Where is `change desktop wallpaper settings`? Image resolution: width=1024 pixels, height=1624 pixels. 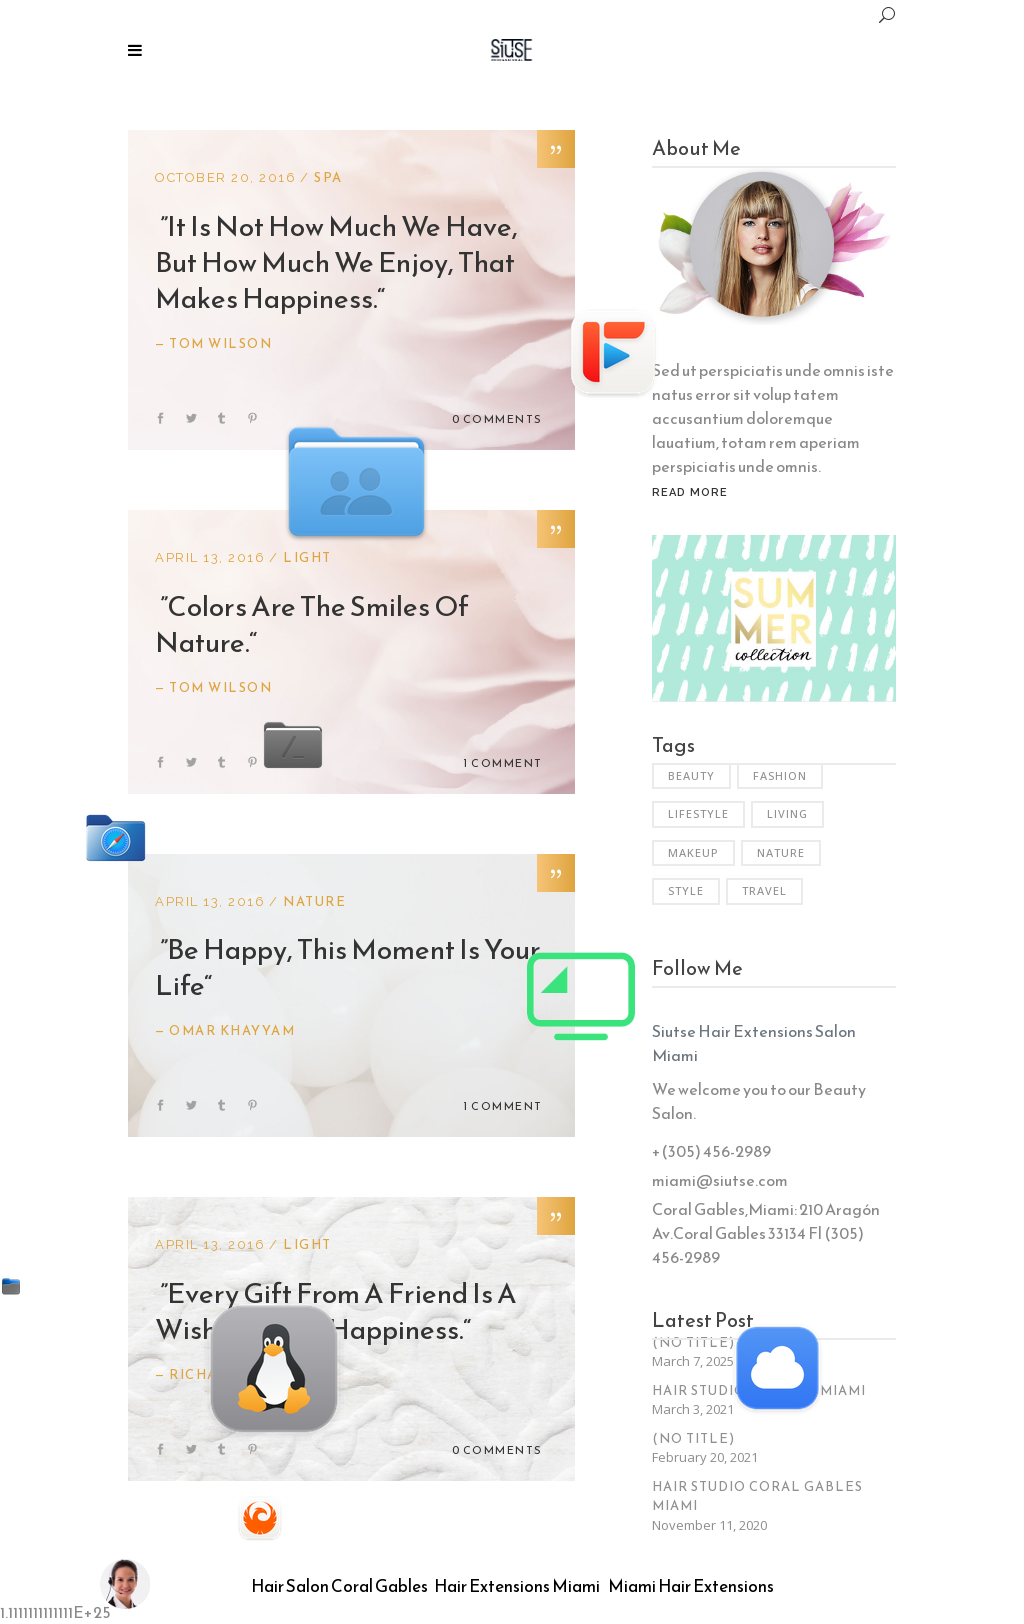
change desktop wallpaper settings is located at coordinates (581, 993).